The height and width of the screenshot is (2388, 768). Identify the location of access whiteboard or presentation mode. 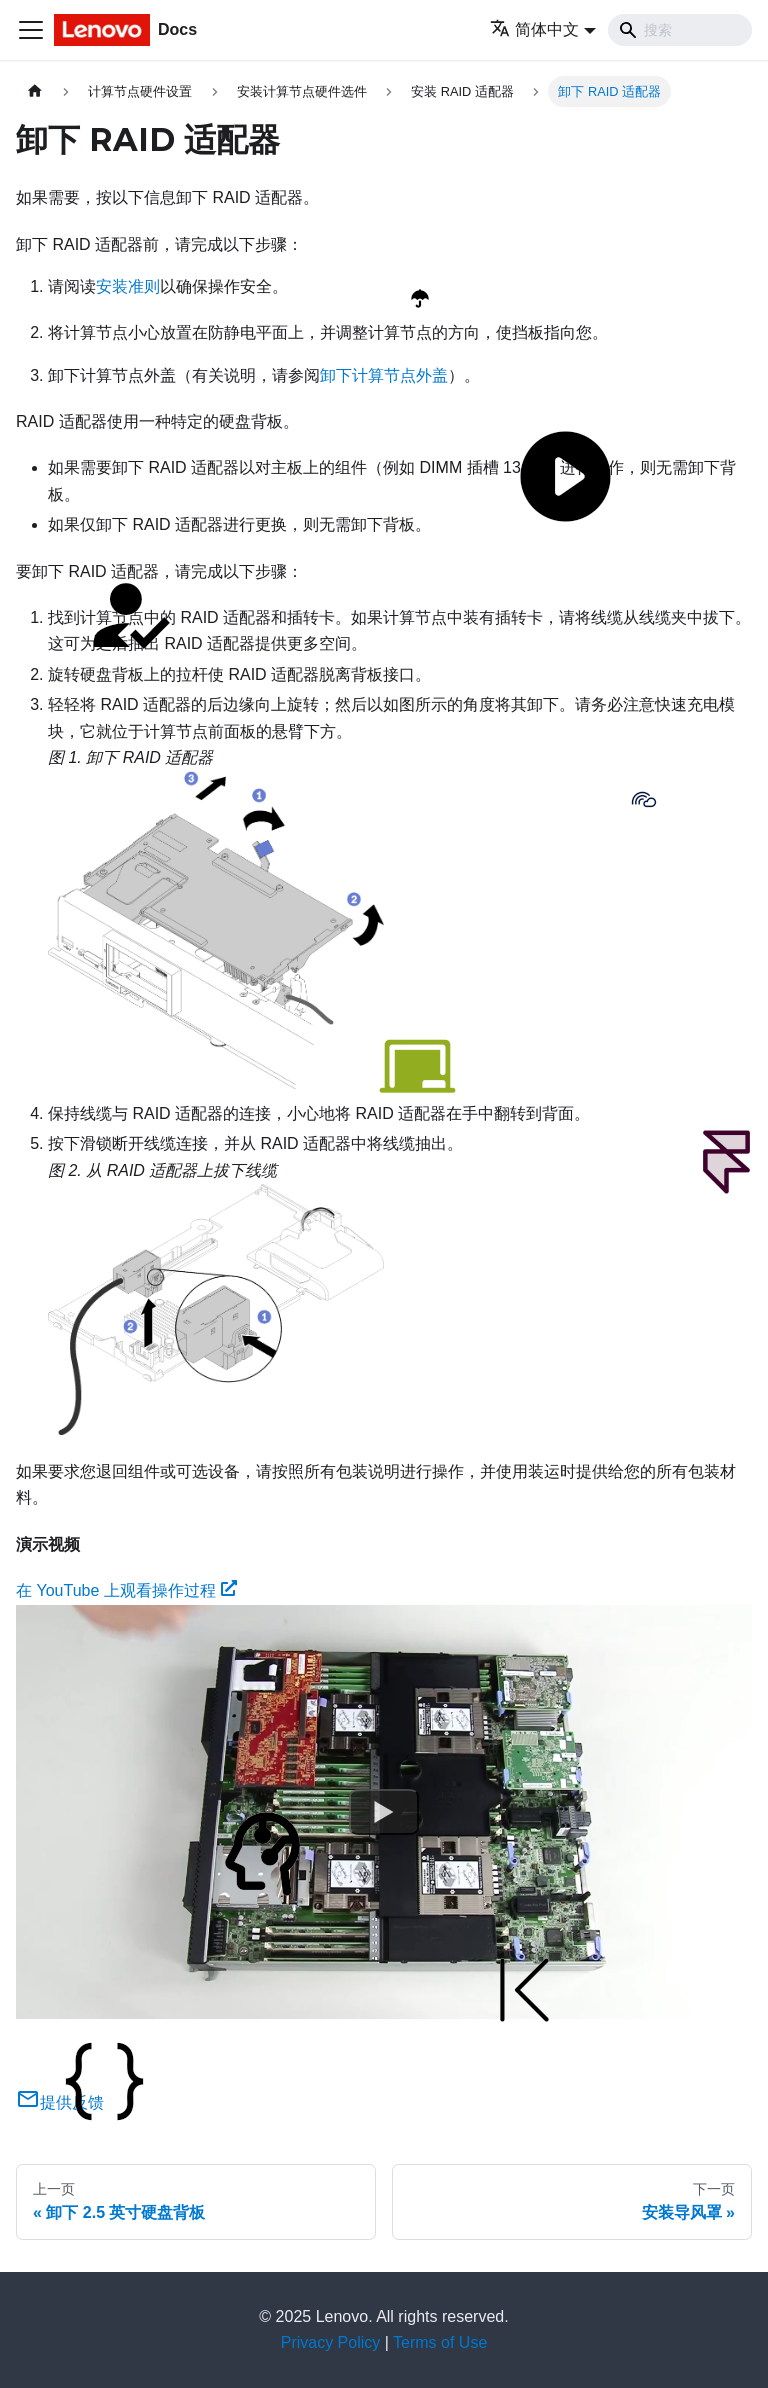
(417, 1067).